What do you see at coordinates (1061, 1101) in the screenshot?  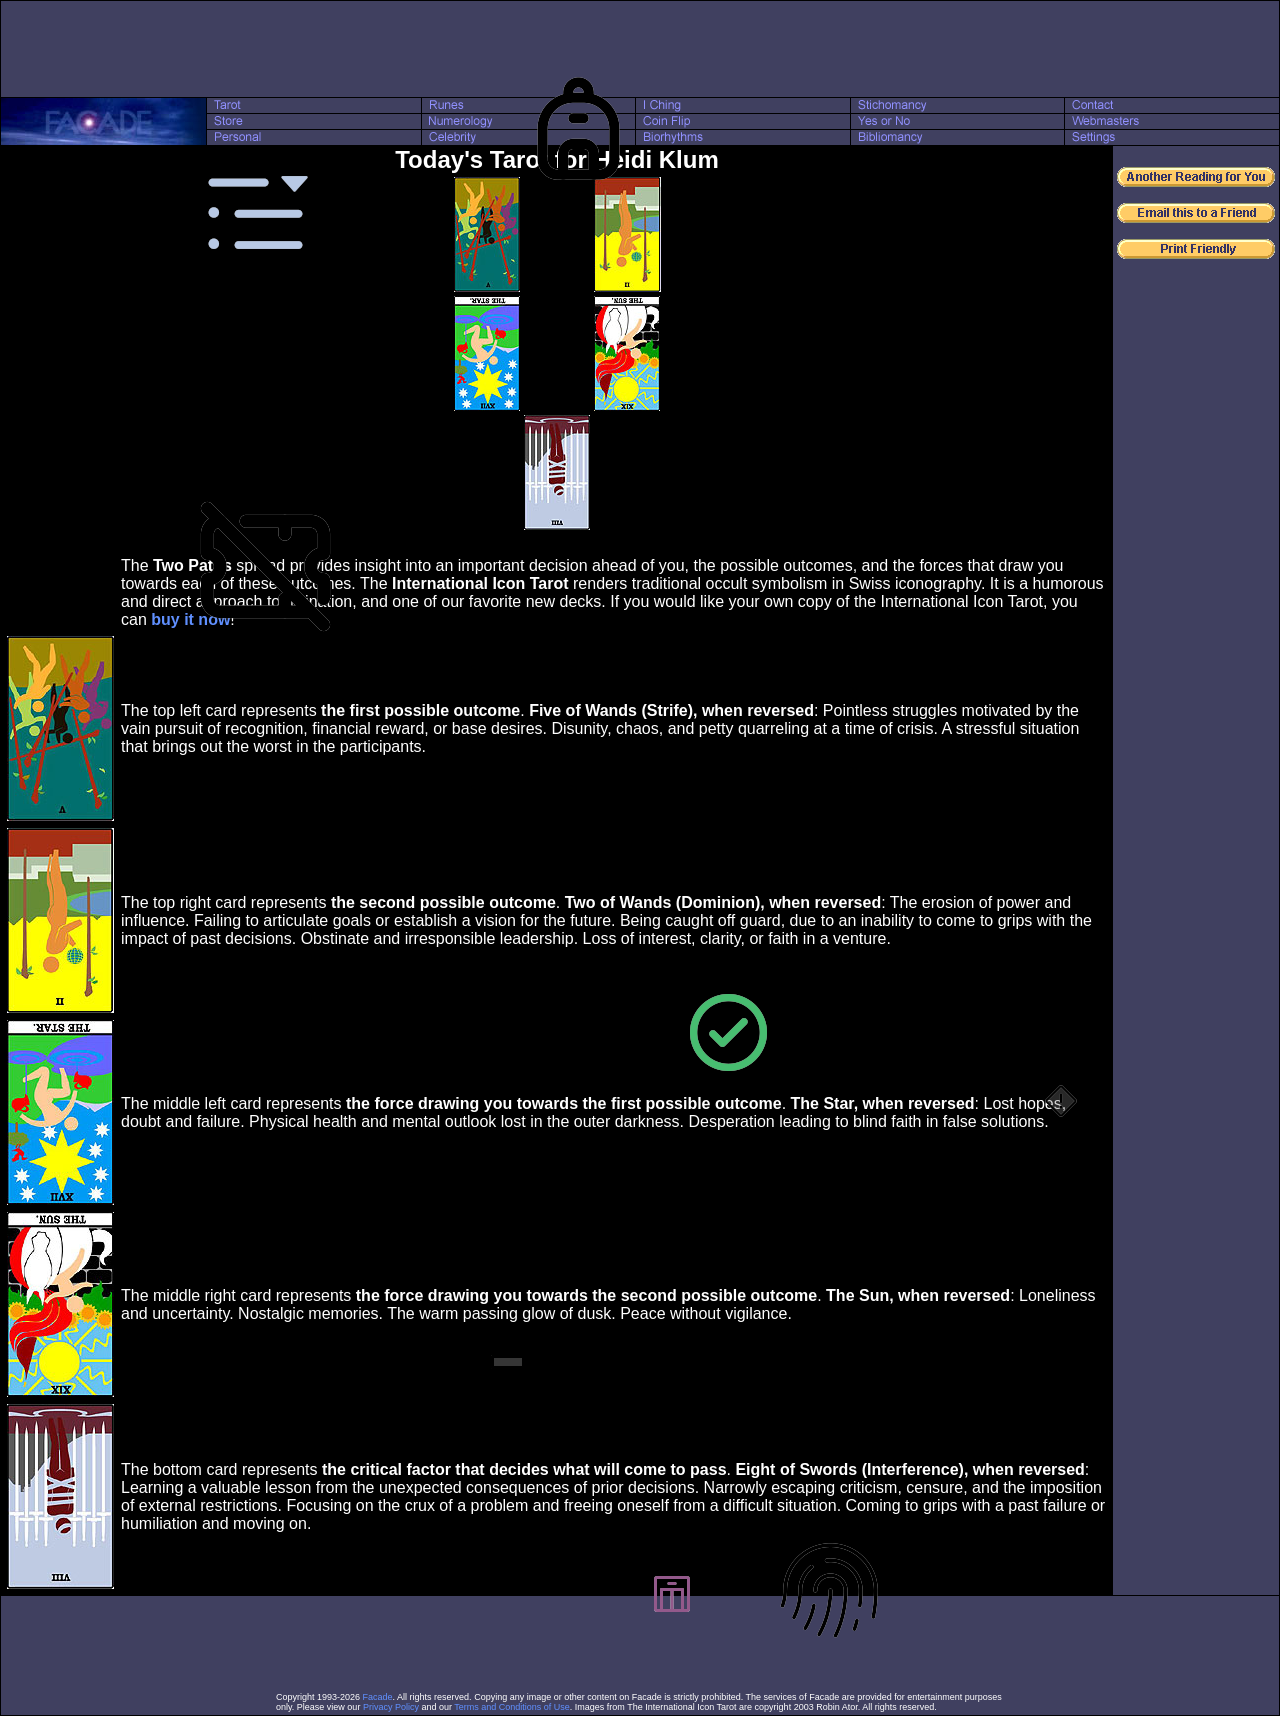 I see `indicates a warning or caution state` at bounding box center [1061, 1101].